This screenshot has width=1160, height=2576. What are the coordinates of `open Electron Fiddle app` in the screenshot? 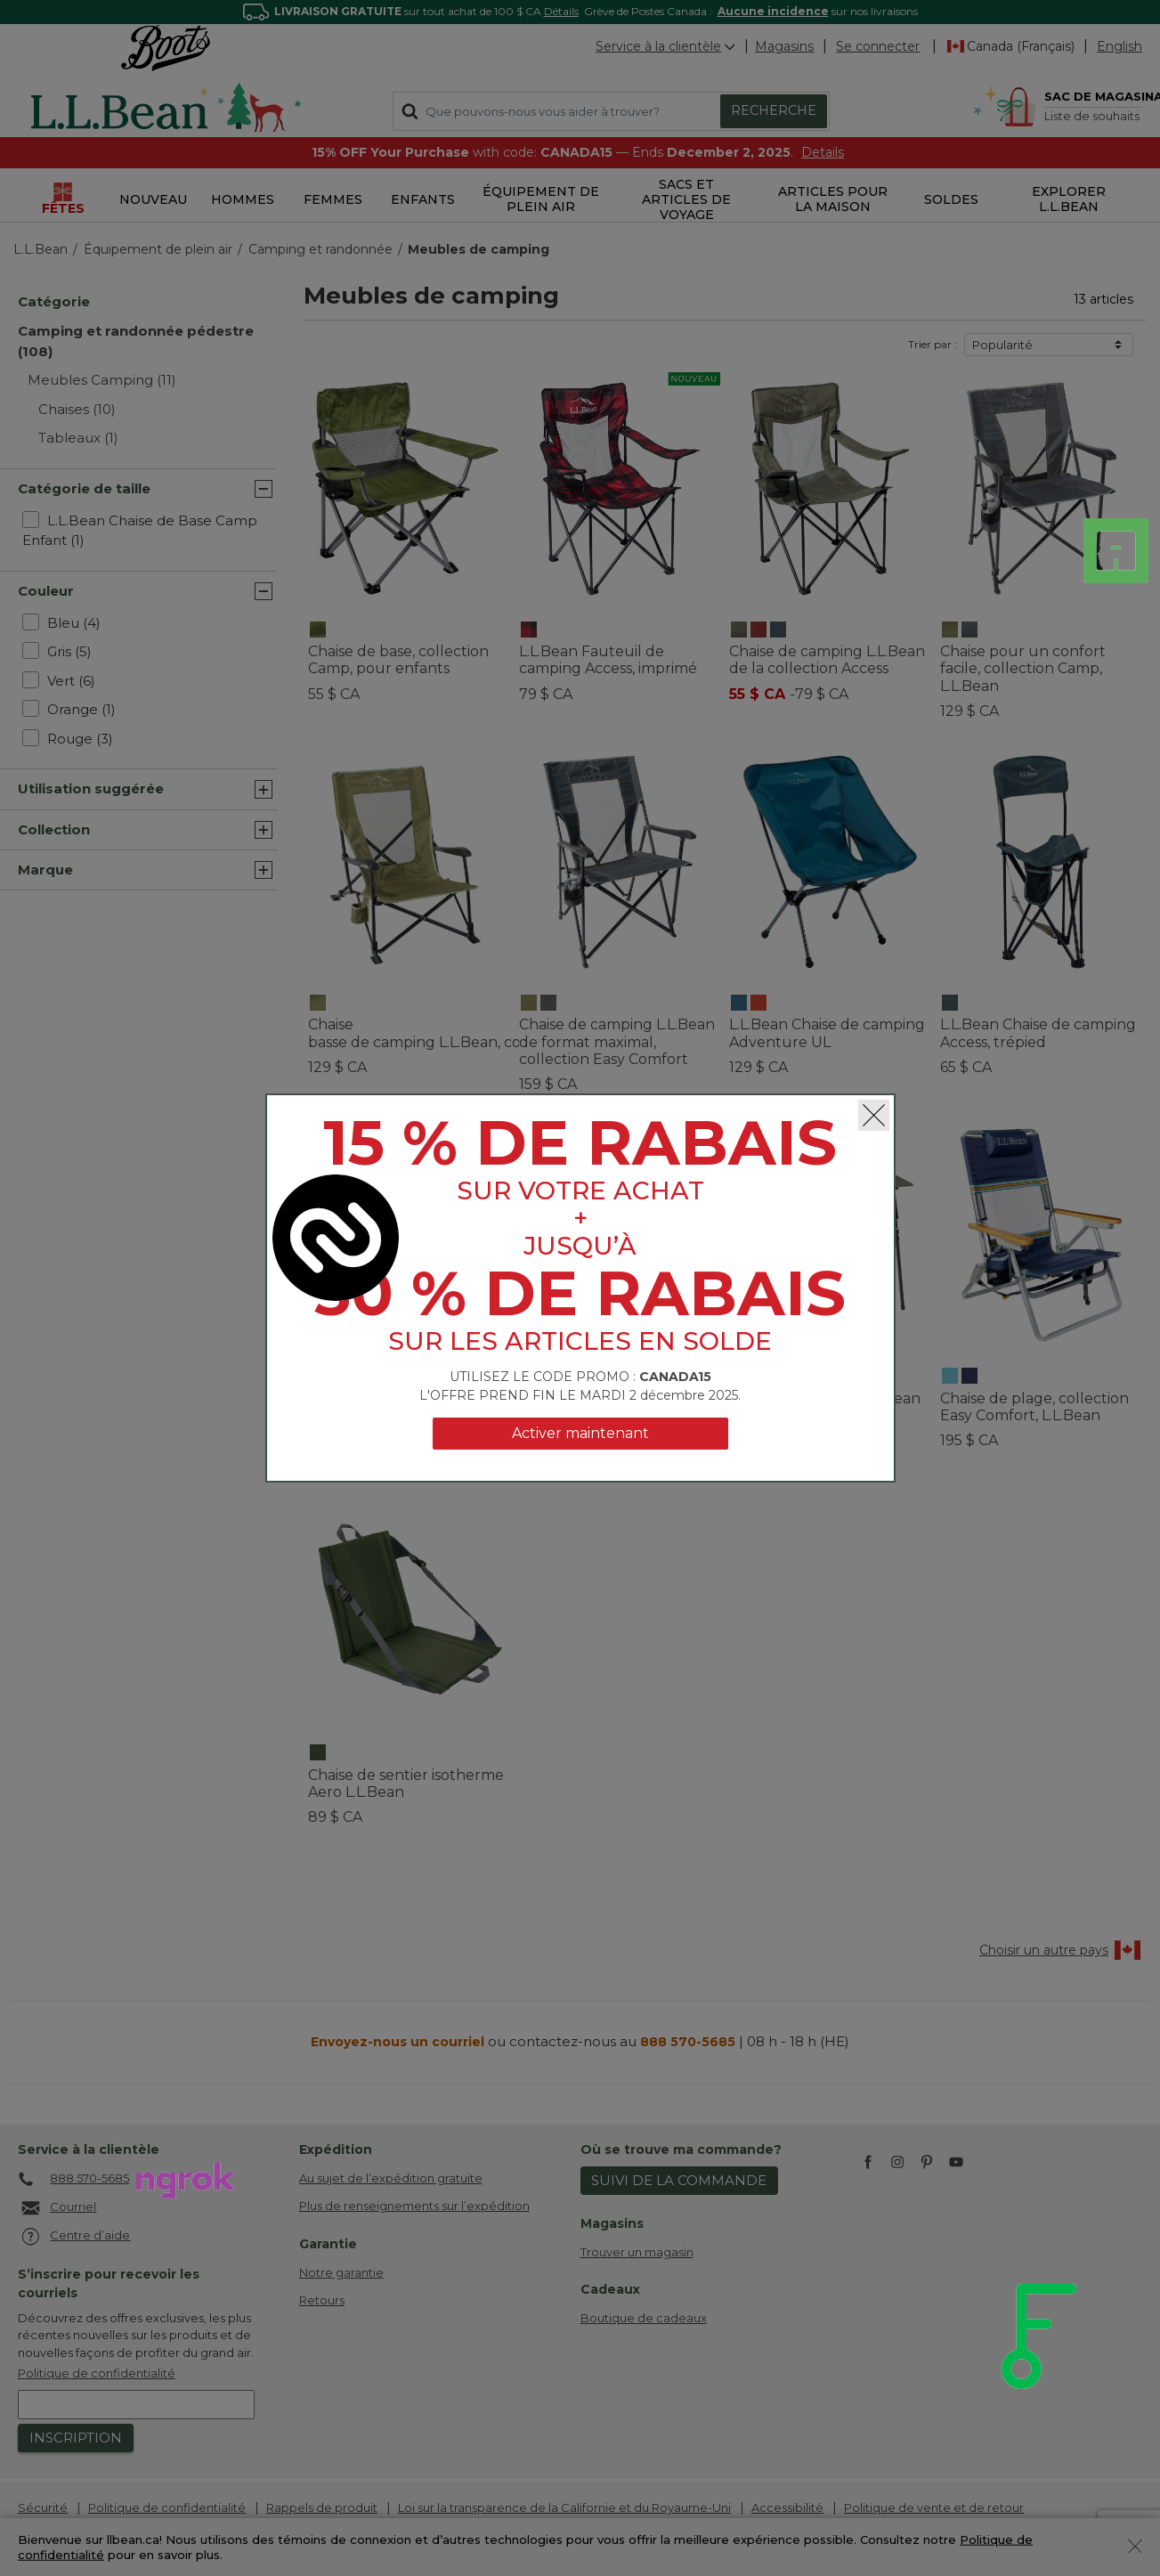 It's located at (1039, 2336).